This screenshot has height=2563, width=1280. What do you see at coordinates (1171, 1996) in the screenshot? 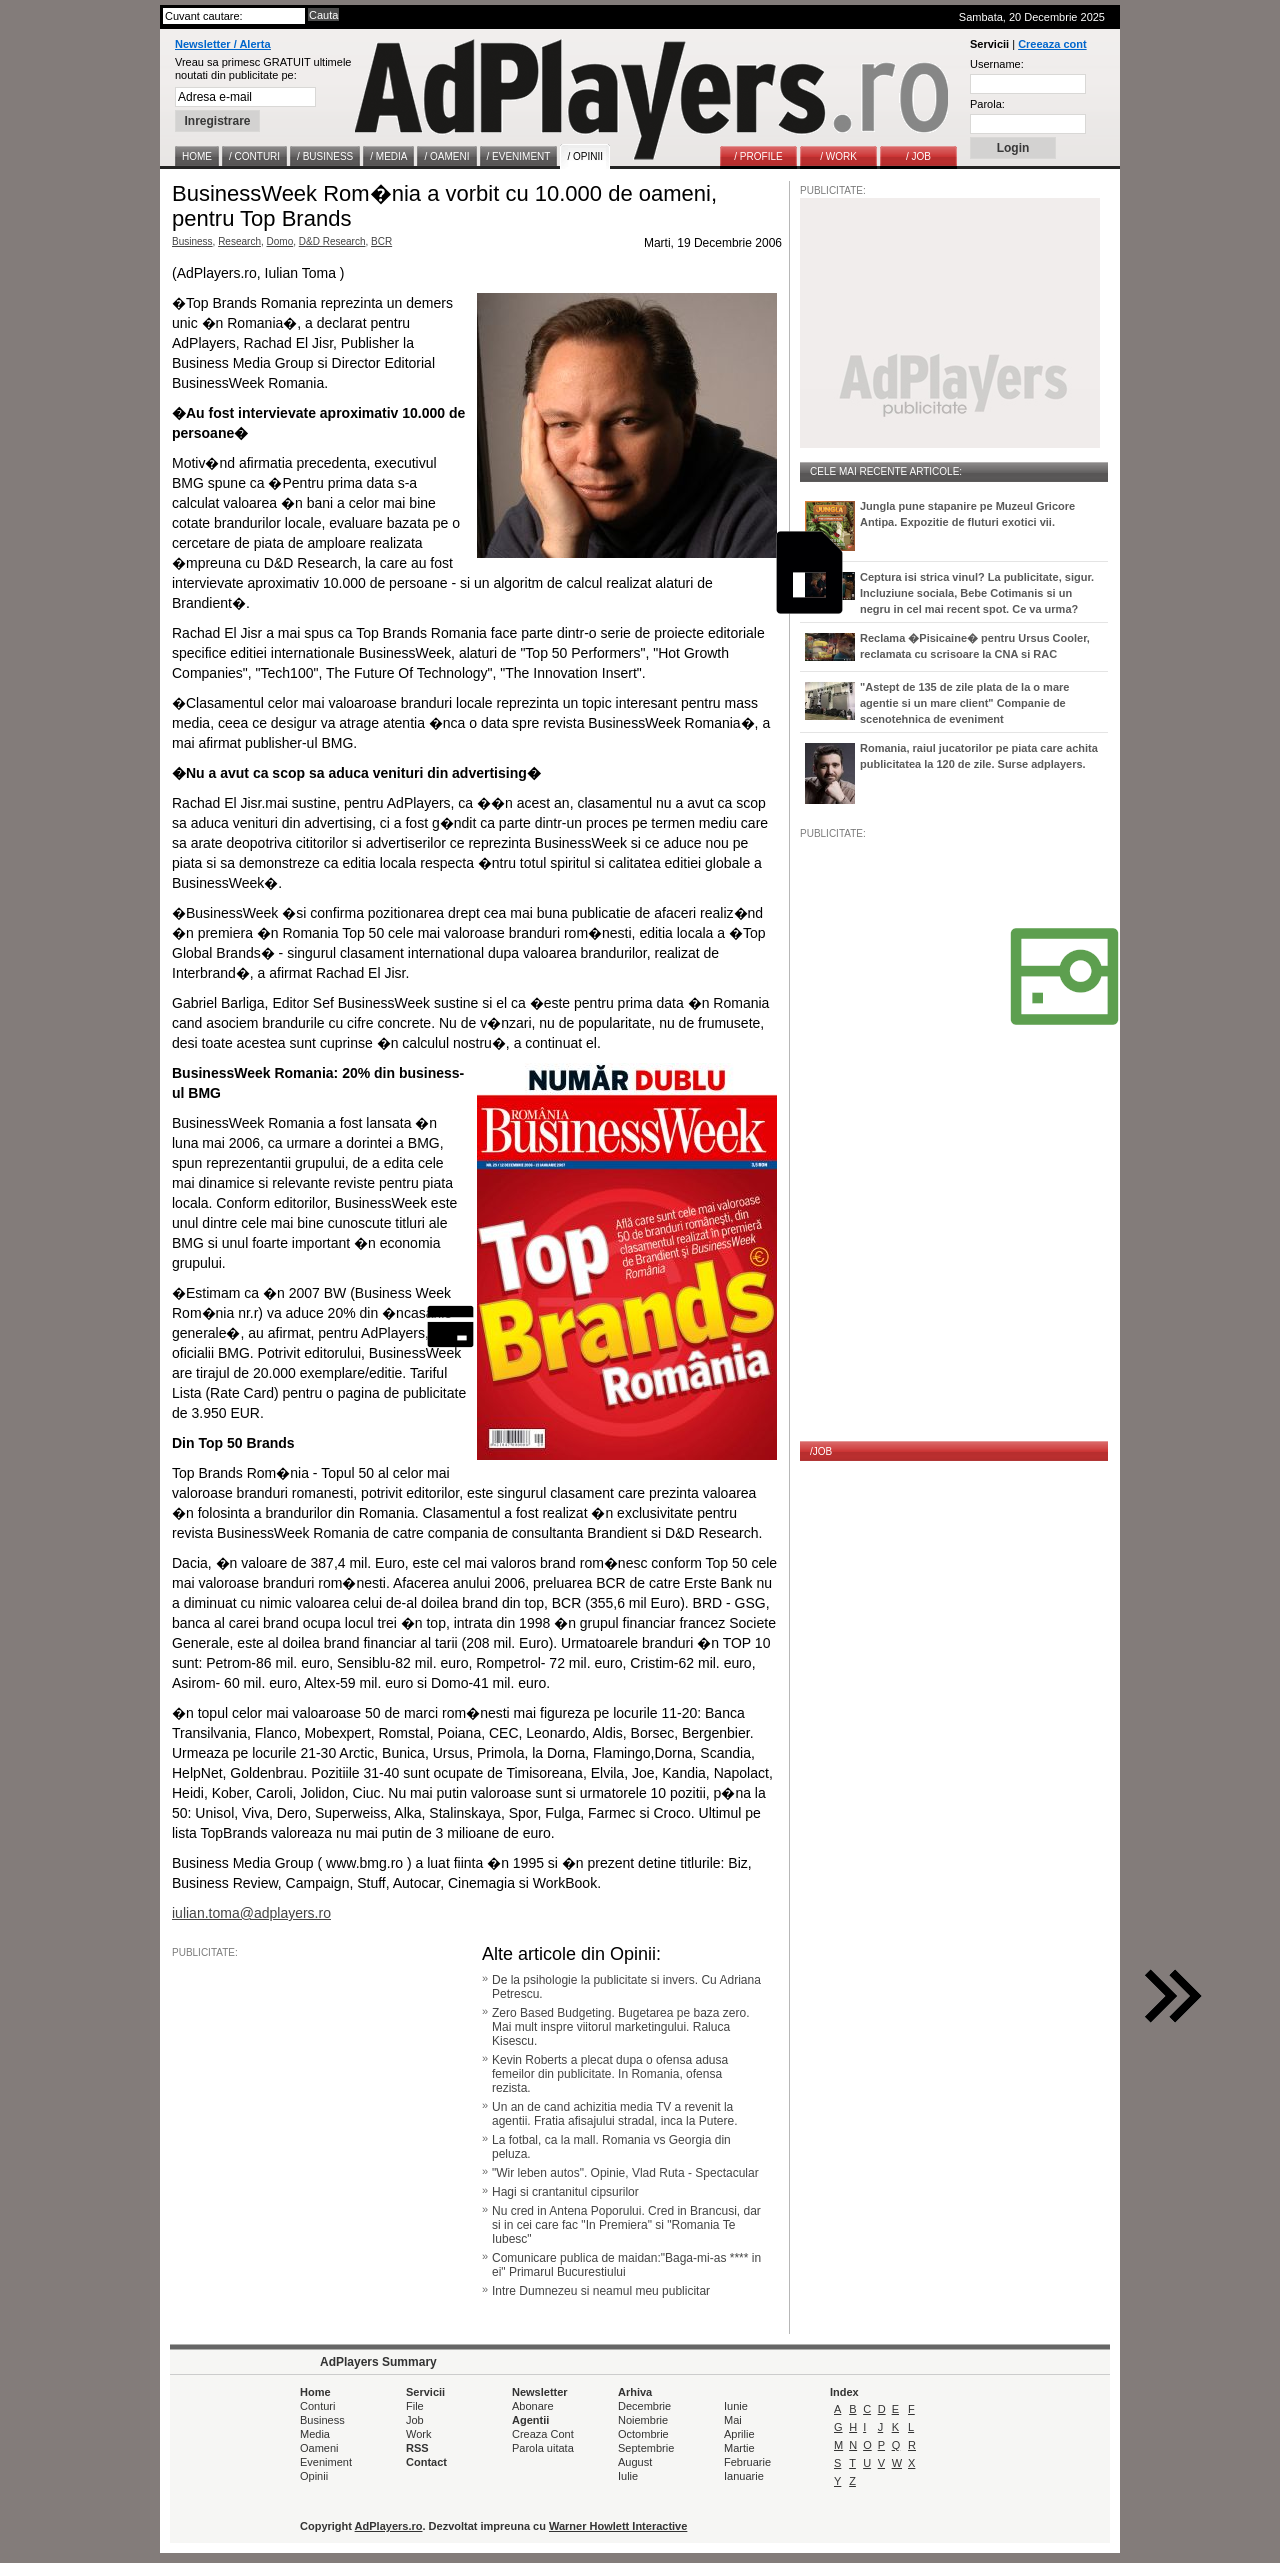
I see `skip forward or advance to next item` at bounding box center [1171, 1996].